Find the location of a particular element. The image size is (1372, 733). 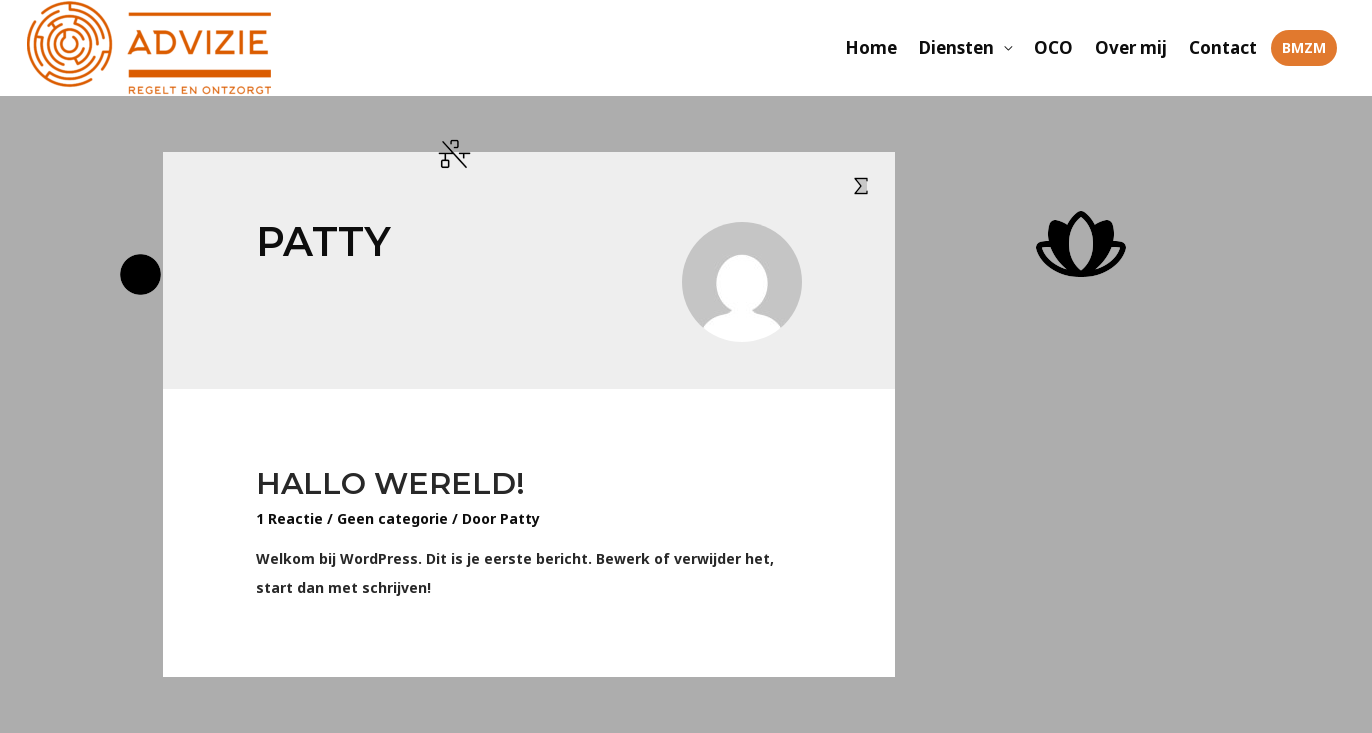

access meditation or mindfulness features is located at coordinates (1081, 247).